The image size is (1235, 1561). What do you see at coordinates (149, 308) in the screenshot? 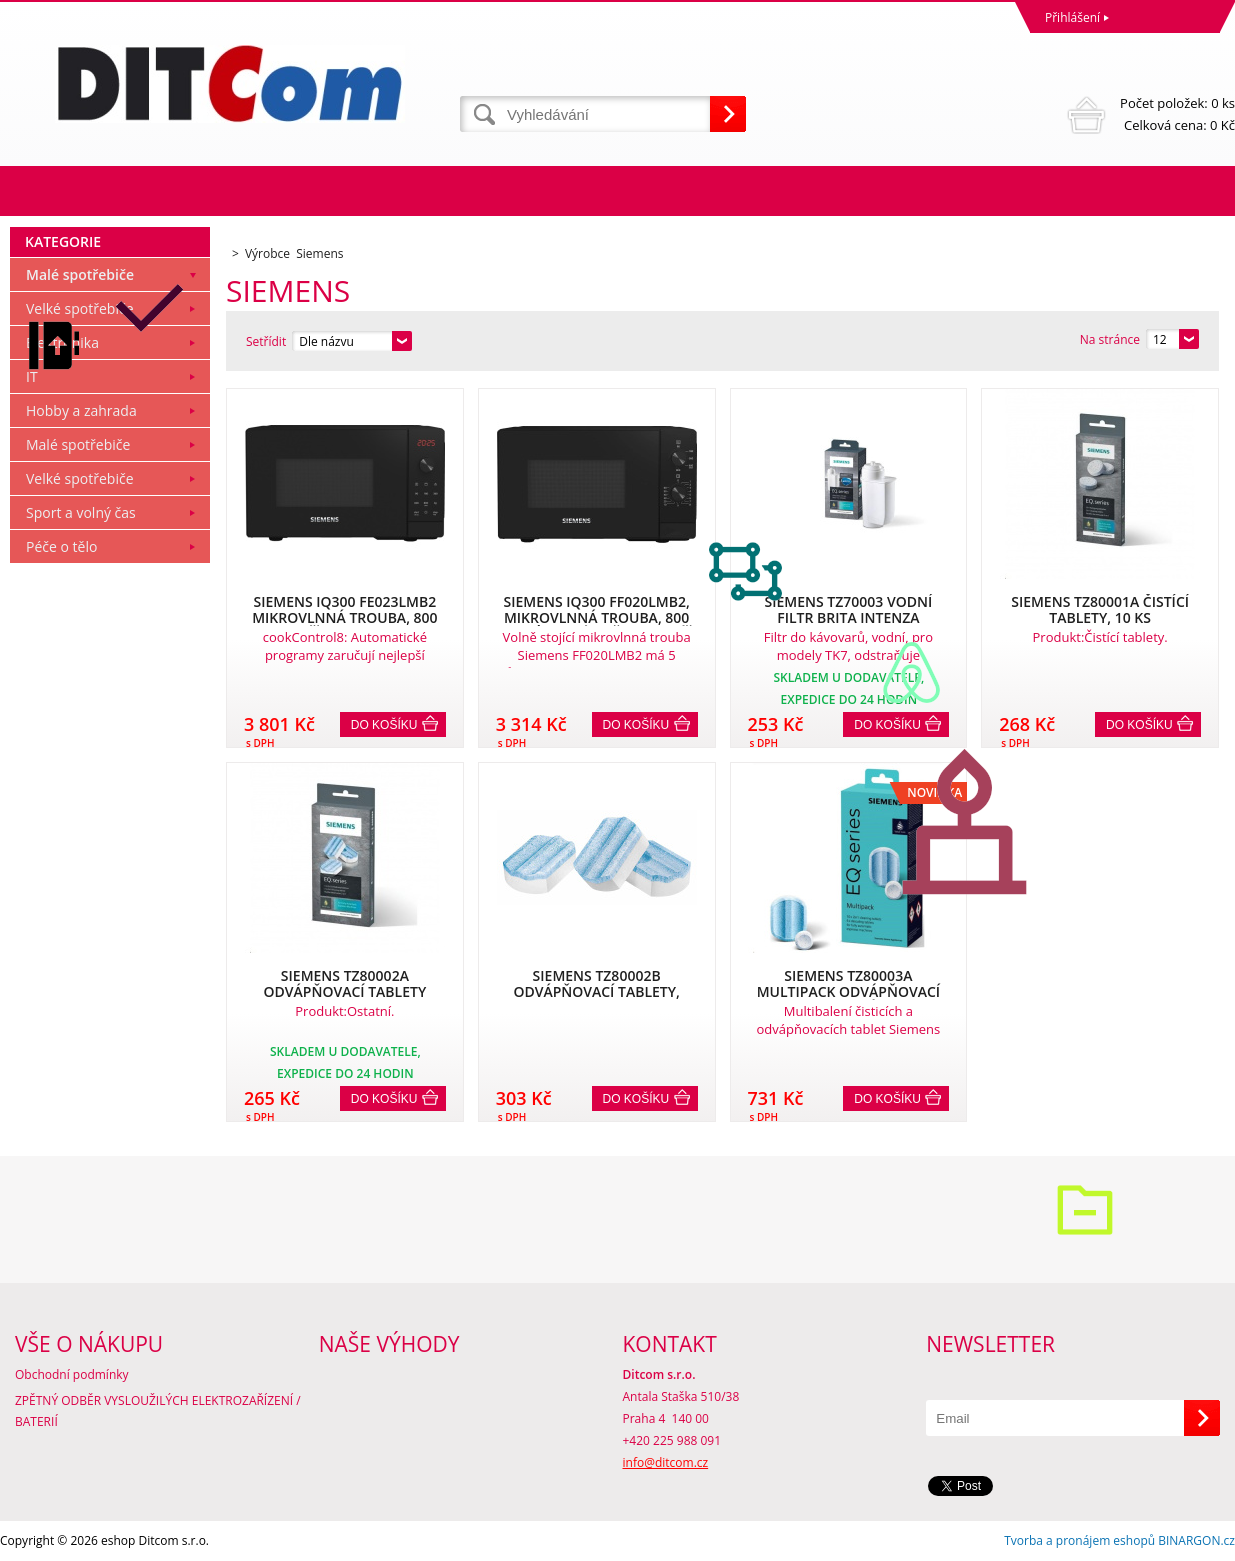
I see `confirms a completed action or task` at bounding box center [149, 308].